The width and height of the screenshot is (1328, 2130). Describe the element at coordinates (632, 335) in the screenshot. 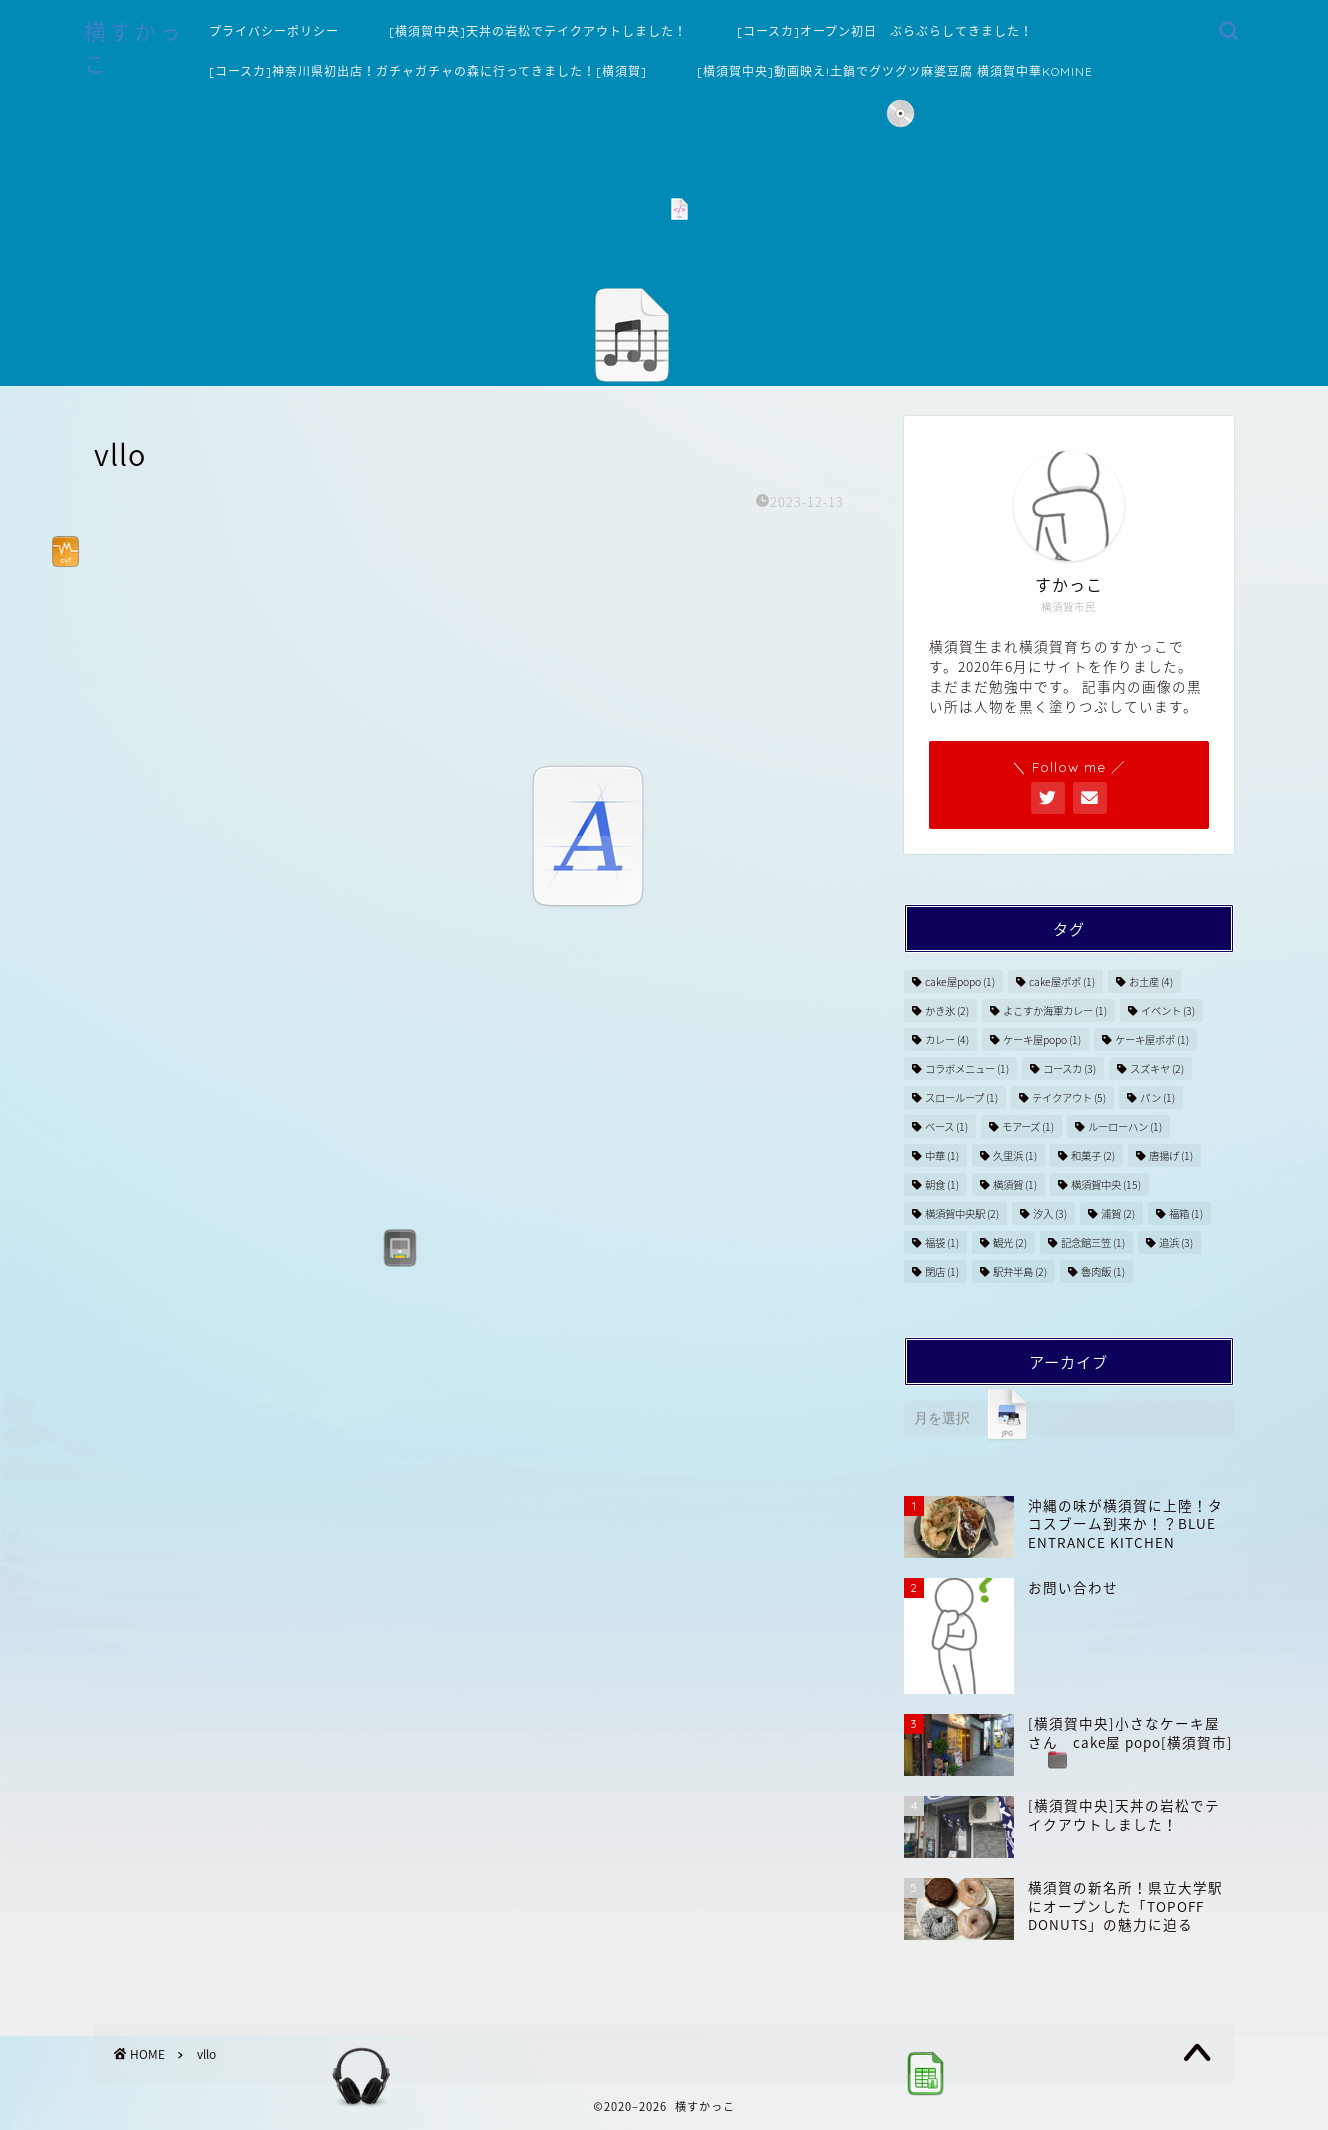

I see `open a lilypond music notation file` at that location.